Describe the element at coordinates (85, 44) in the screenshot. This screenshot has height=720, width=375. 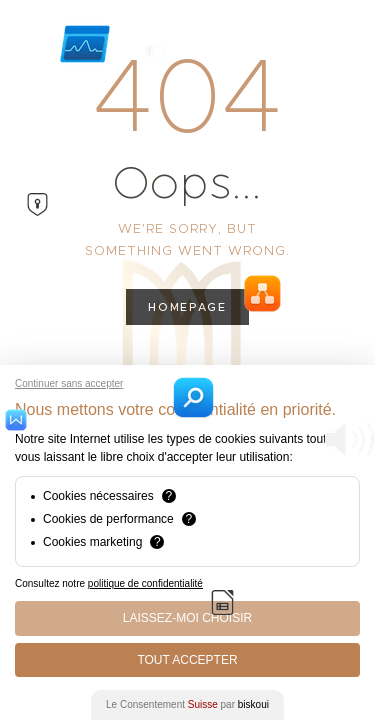
I see `open process monitor application` at that location.